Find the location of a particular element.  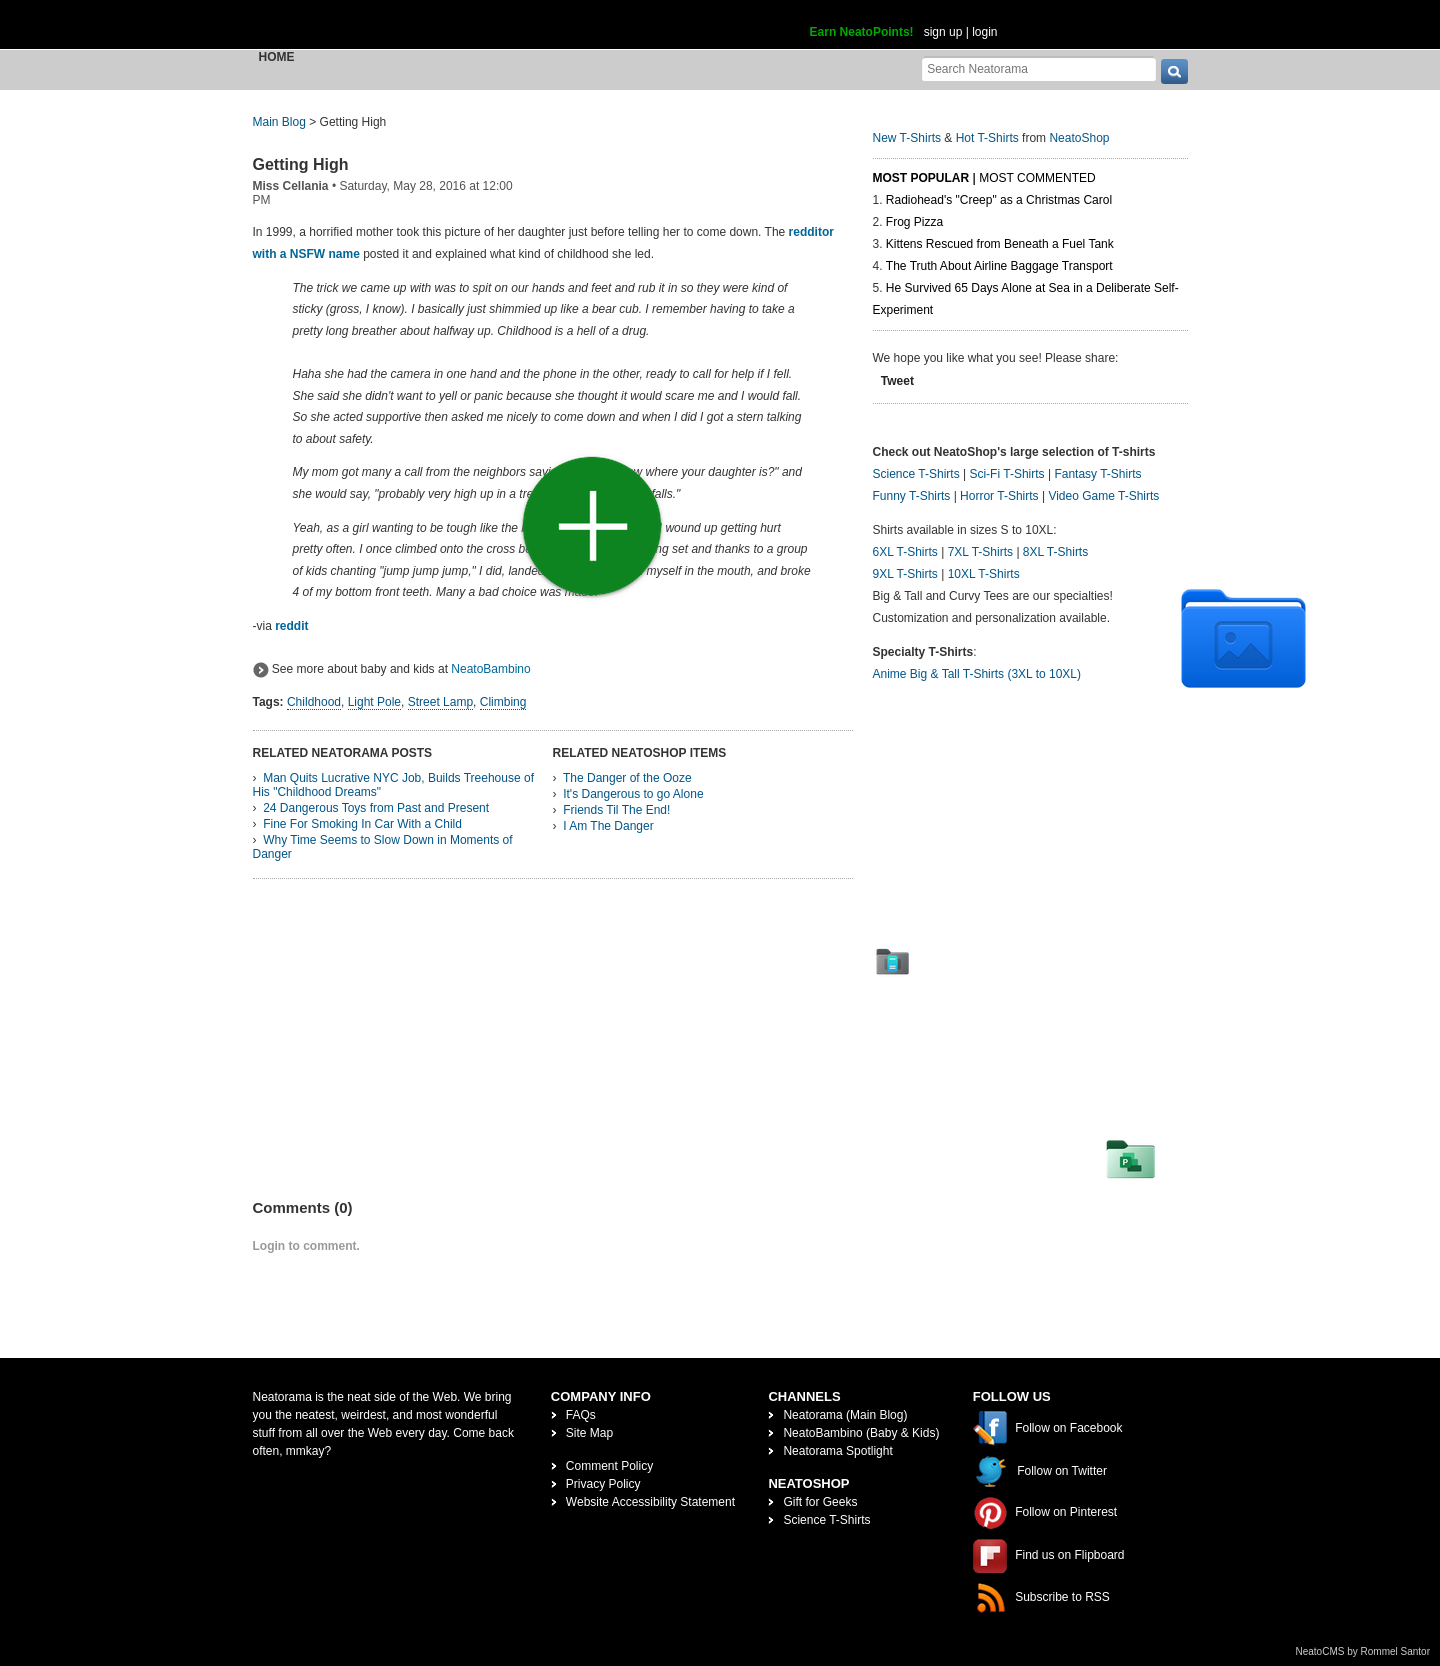

add a new item is located at coordinates (592, 526).